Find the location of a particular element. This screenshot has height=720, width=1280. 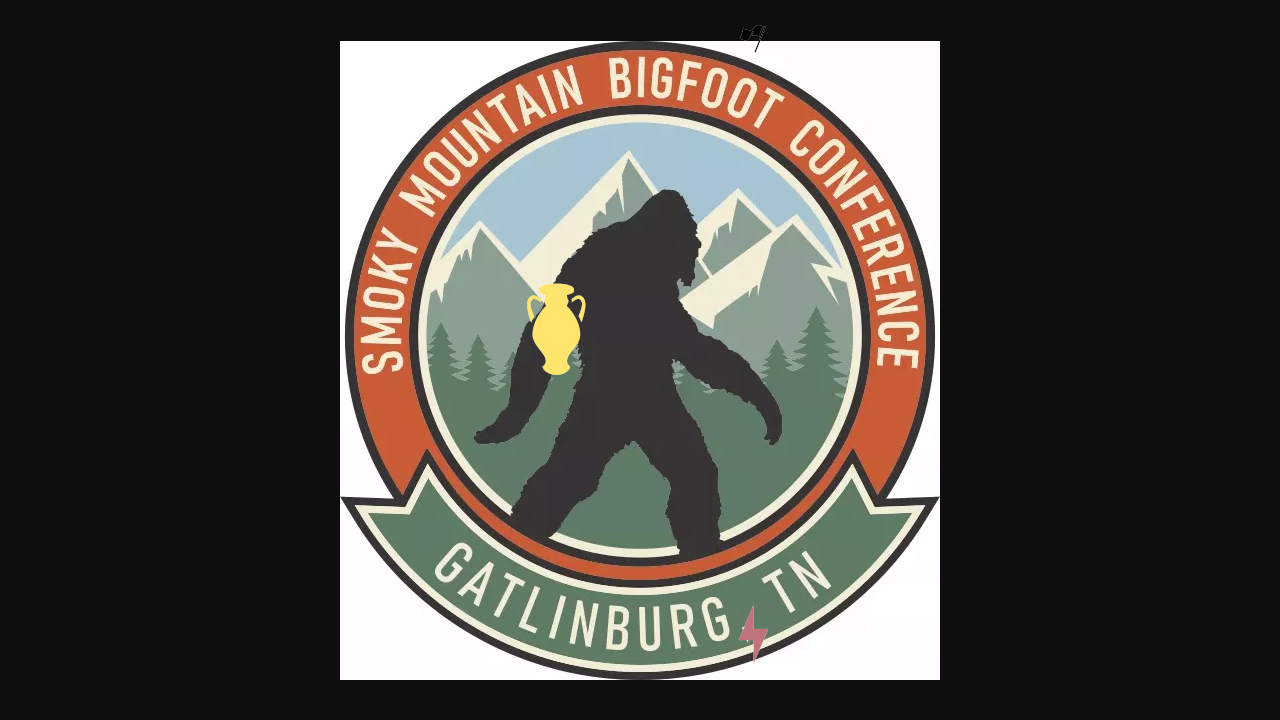

browse ancient or historical artifacts is located at coordinates (556, 329).